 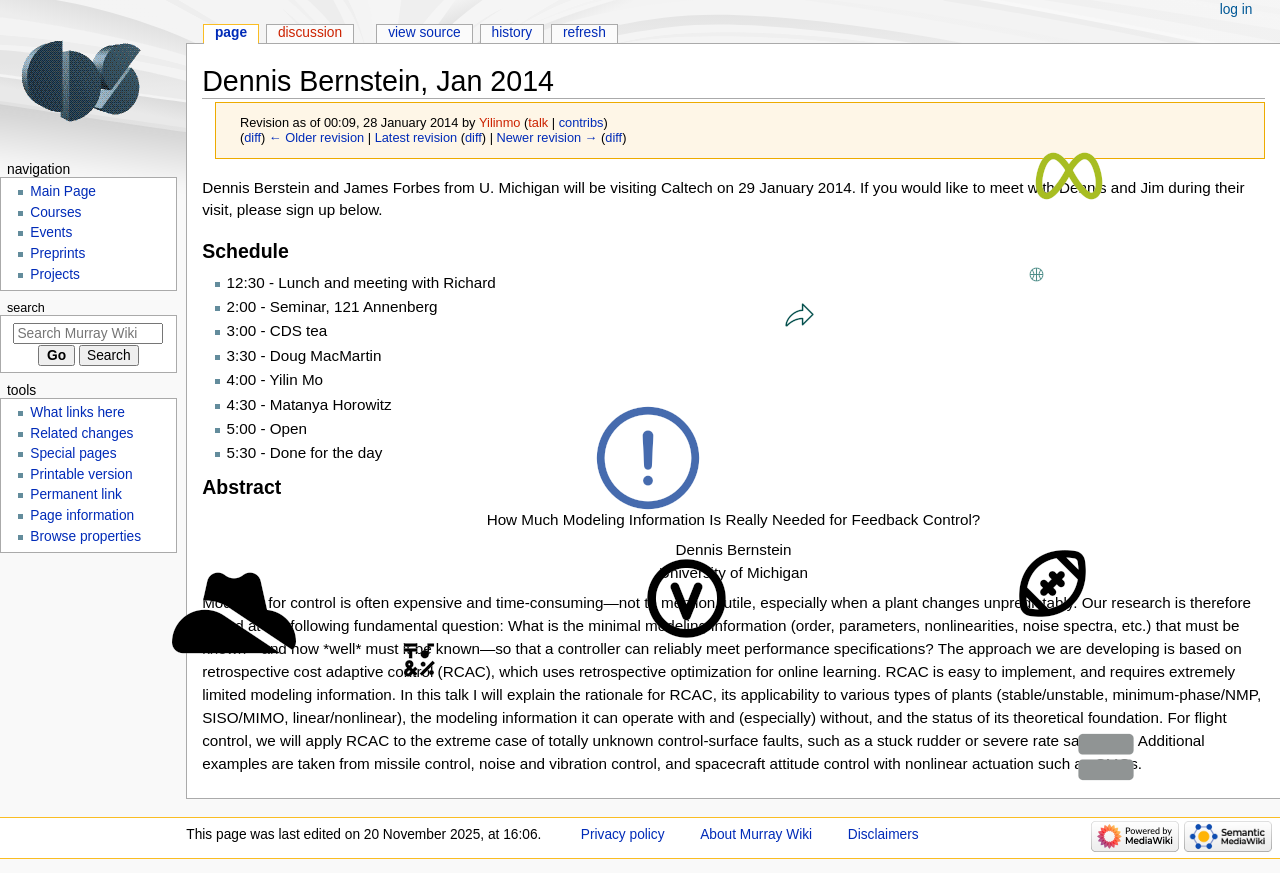 I want to click on indicates a verified status or account, so click(x=686, y=598).